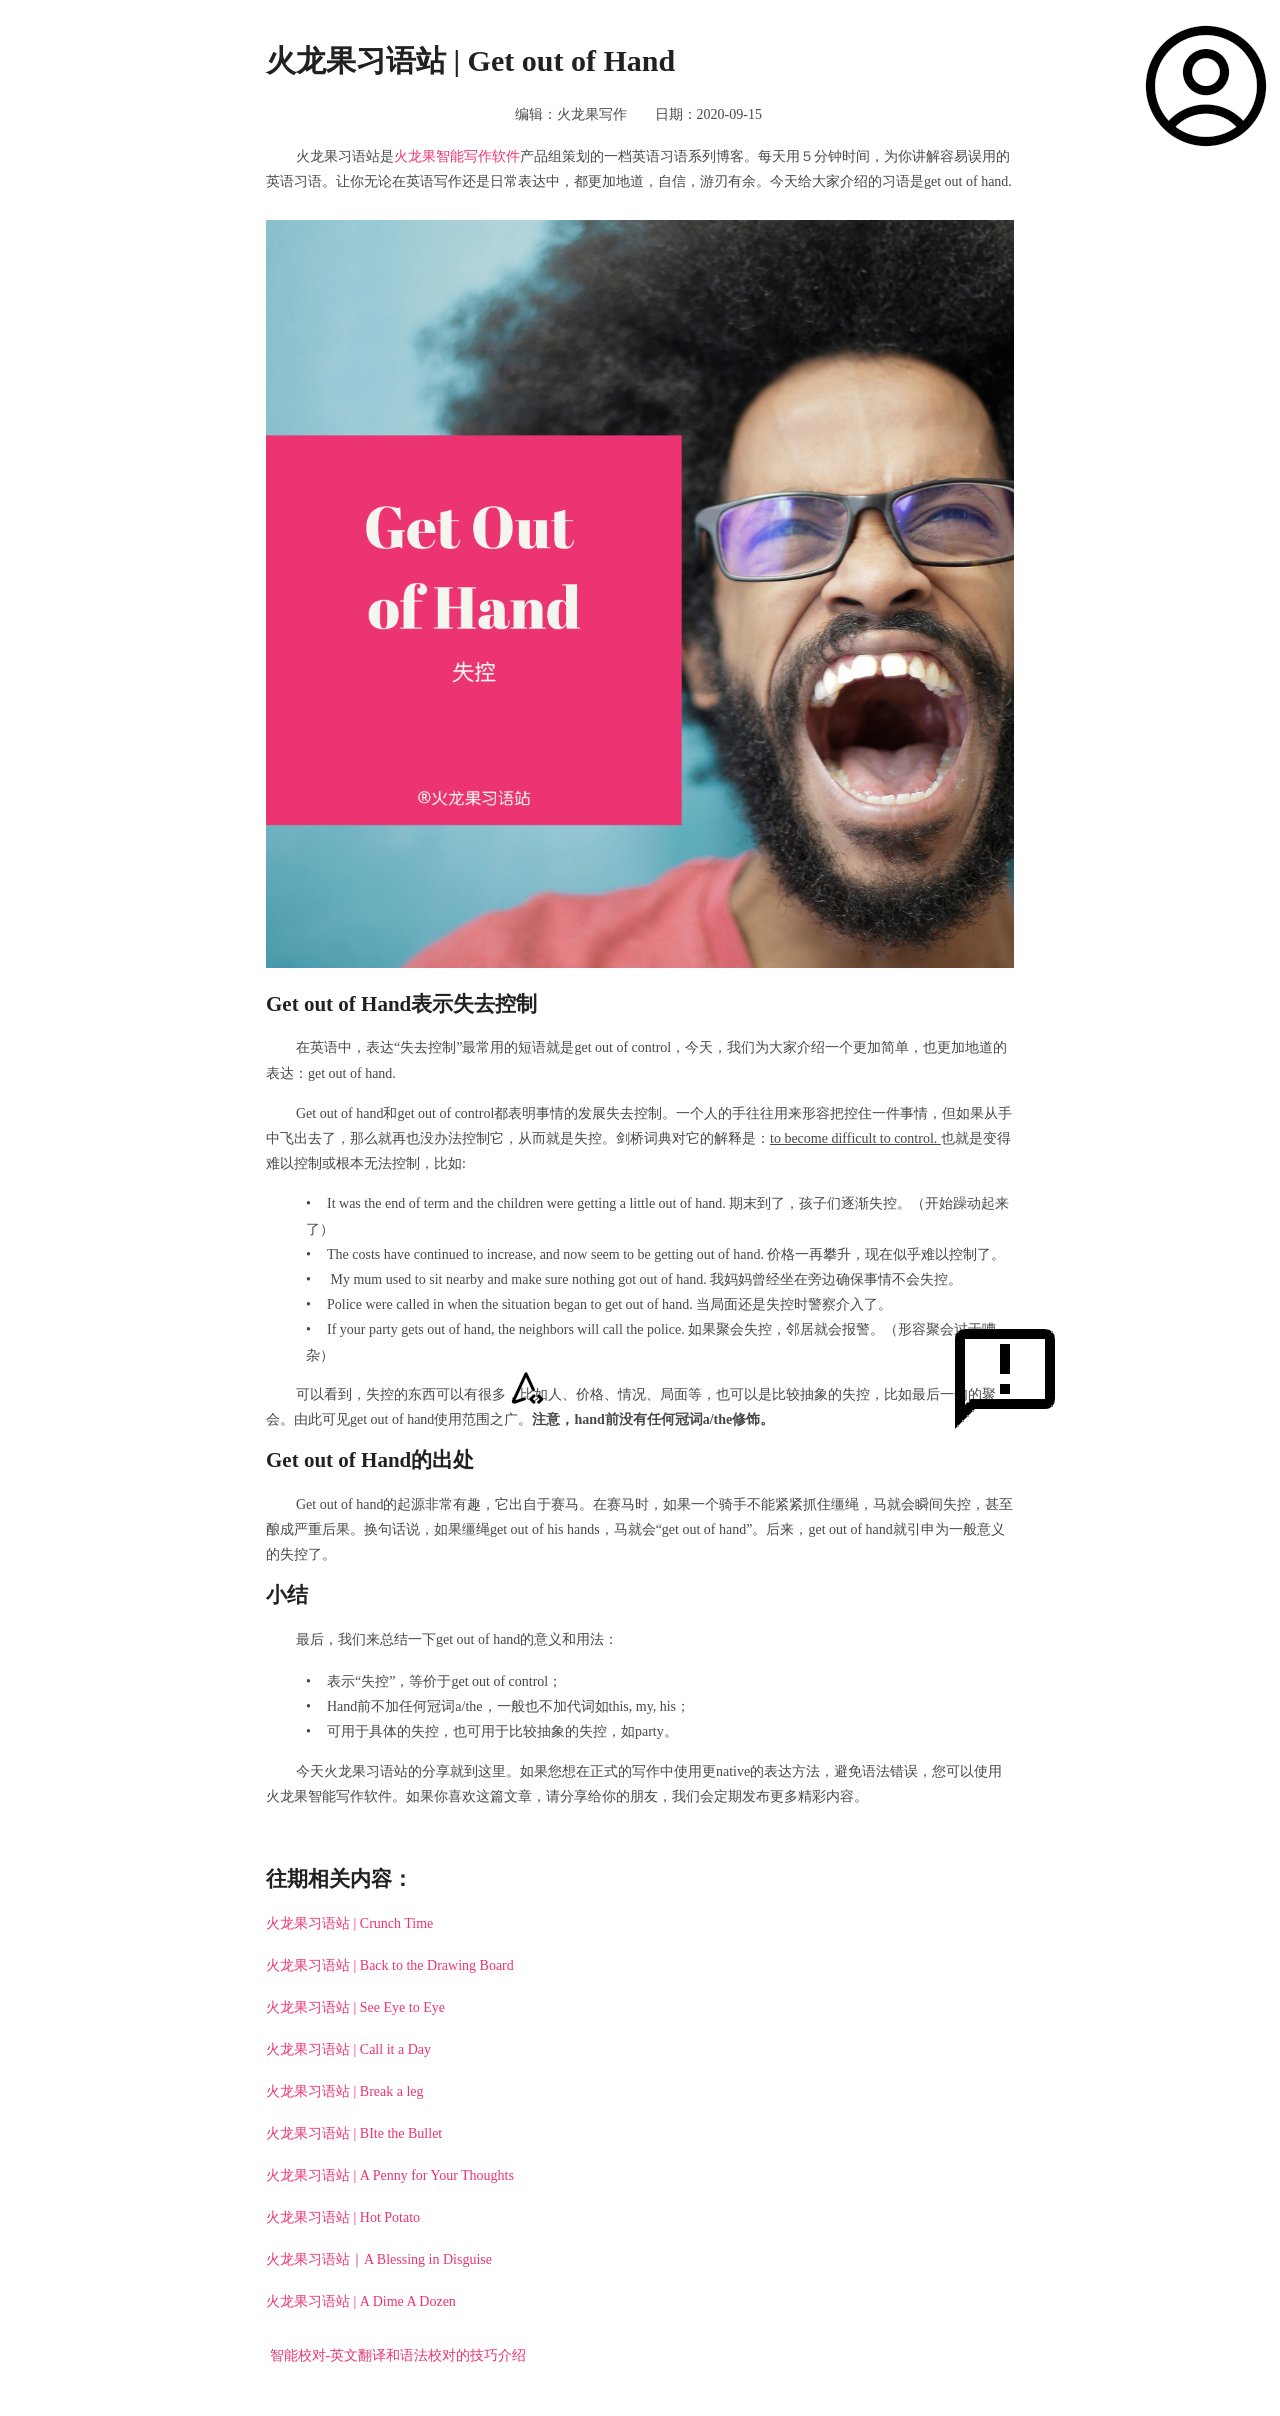 The height and width of the screenshot is (2416, 1280). What do you see at coordinates (526, 1388) in the screenshot?
I see `access navigation code or routing scripts` at bounding box center [526, 1388].